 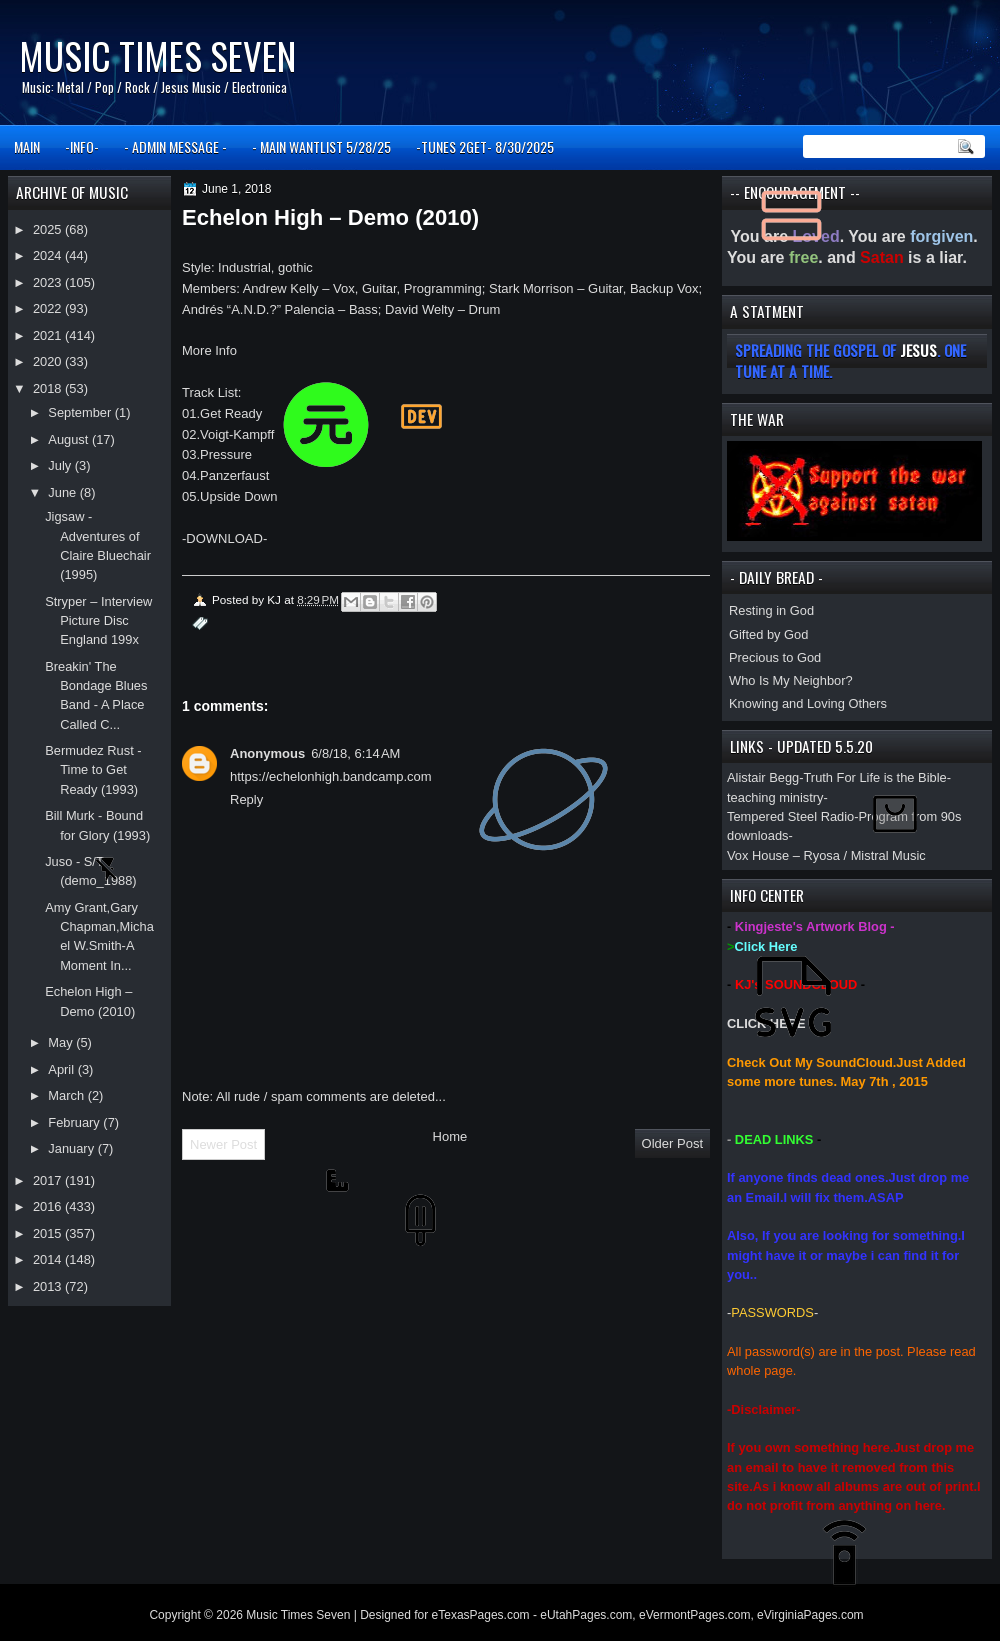 I want to click on access remote control settings, so click(x=844, y=1553).